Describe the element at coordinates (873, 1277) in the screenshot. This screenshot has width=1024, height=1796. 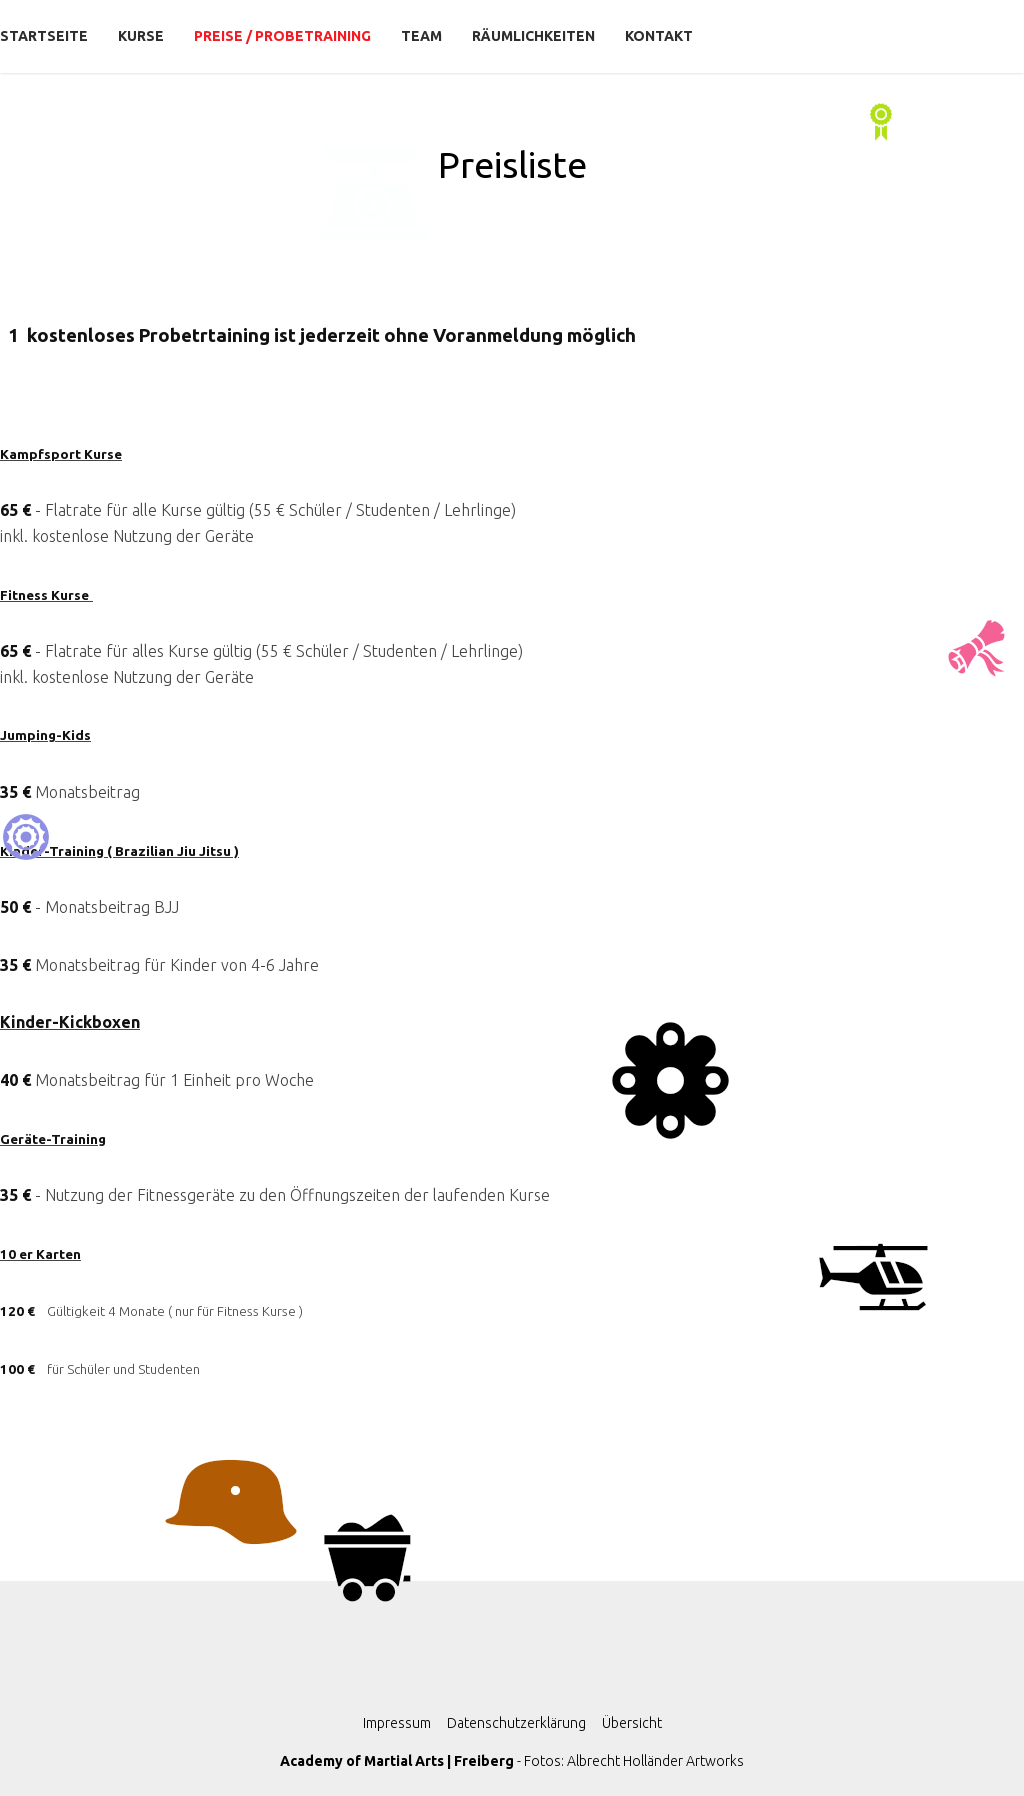
I see `access helicopter or aerial transport options` at that location.